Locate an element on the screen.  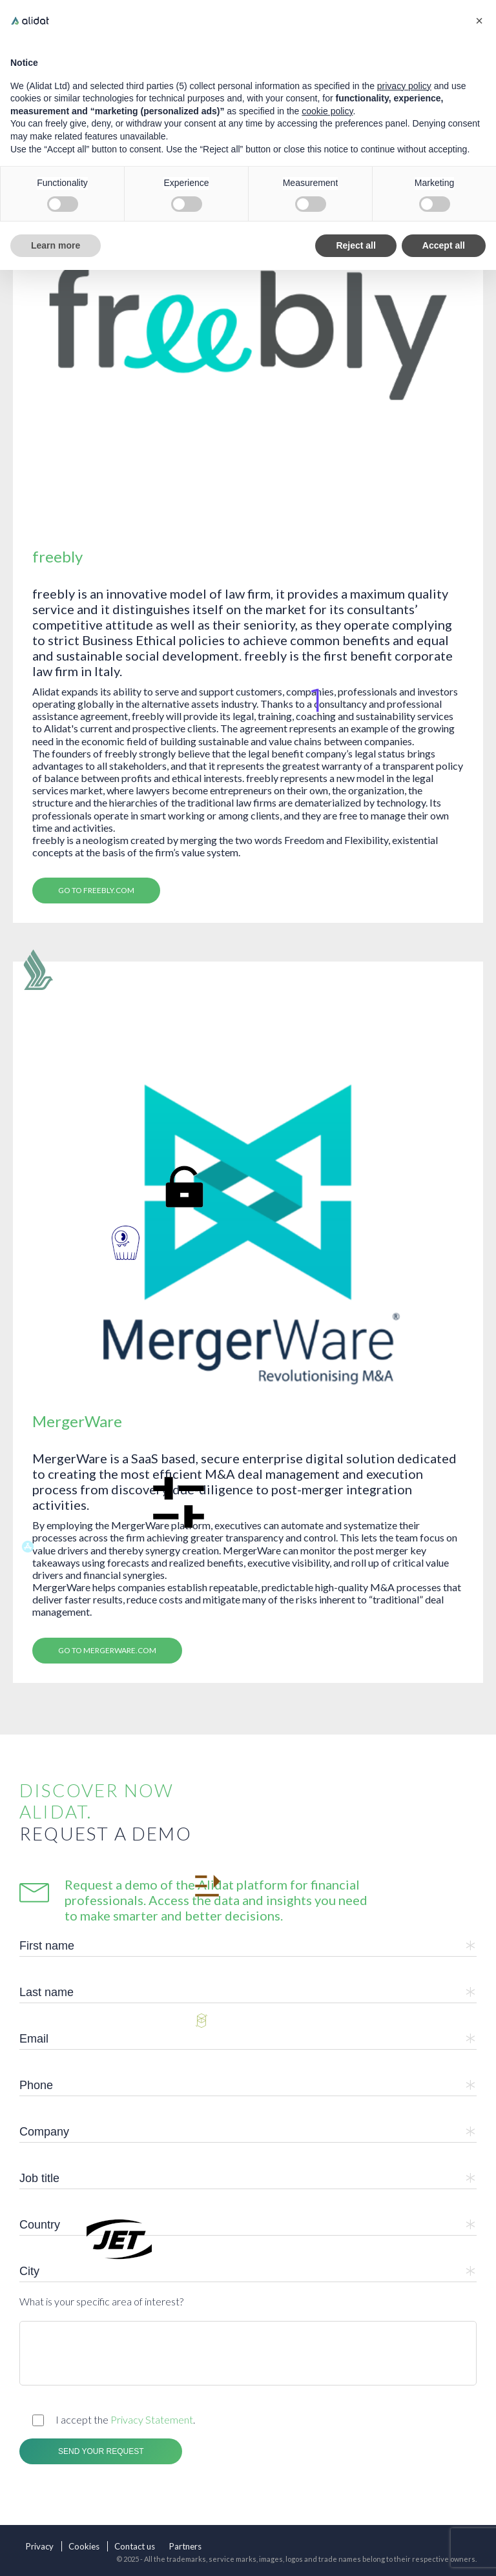
expand the navigation menu is located at coordinates (207, 1886).